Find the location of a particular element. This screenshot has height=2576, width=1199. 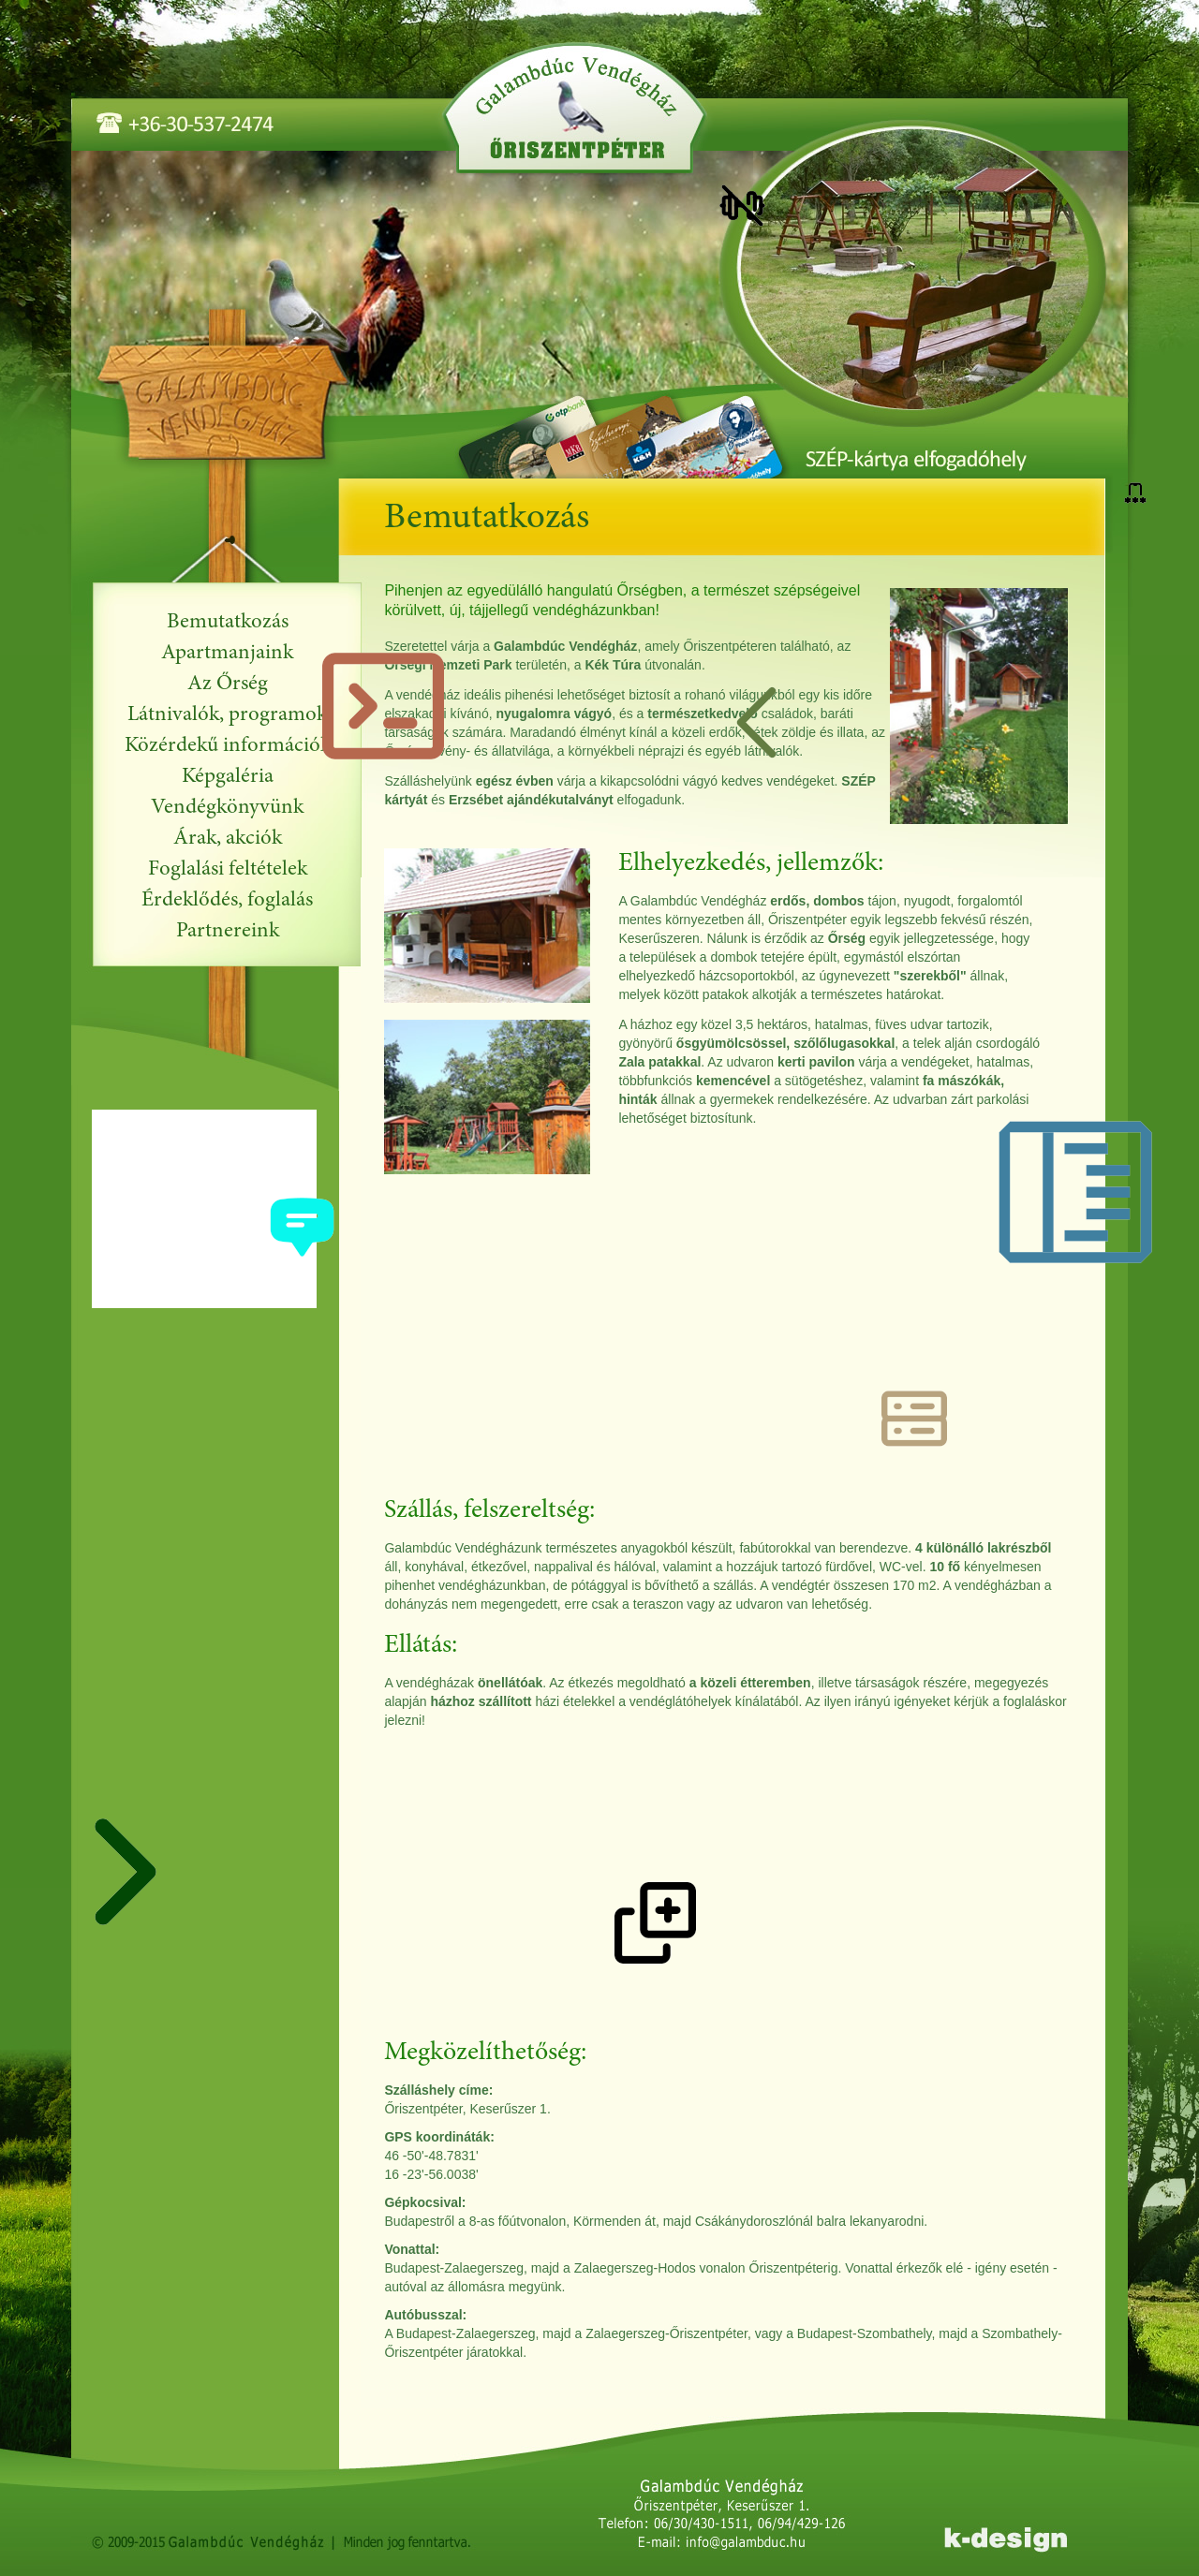

duplicate or copy an item is located at coordinates (655, 1922).